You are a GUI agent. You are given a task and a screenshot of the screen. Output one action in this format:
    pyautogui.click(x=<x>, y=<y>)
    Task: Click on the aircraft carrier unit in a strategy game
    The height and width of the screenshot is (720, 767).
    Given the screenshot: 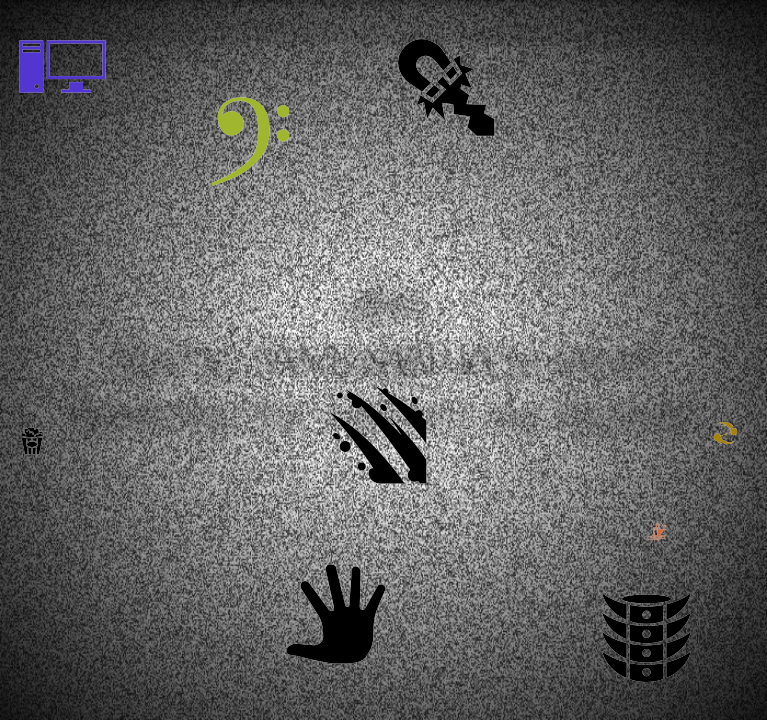 What is the action you would take?
    pyautogui.click(x=657, y=532)
    